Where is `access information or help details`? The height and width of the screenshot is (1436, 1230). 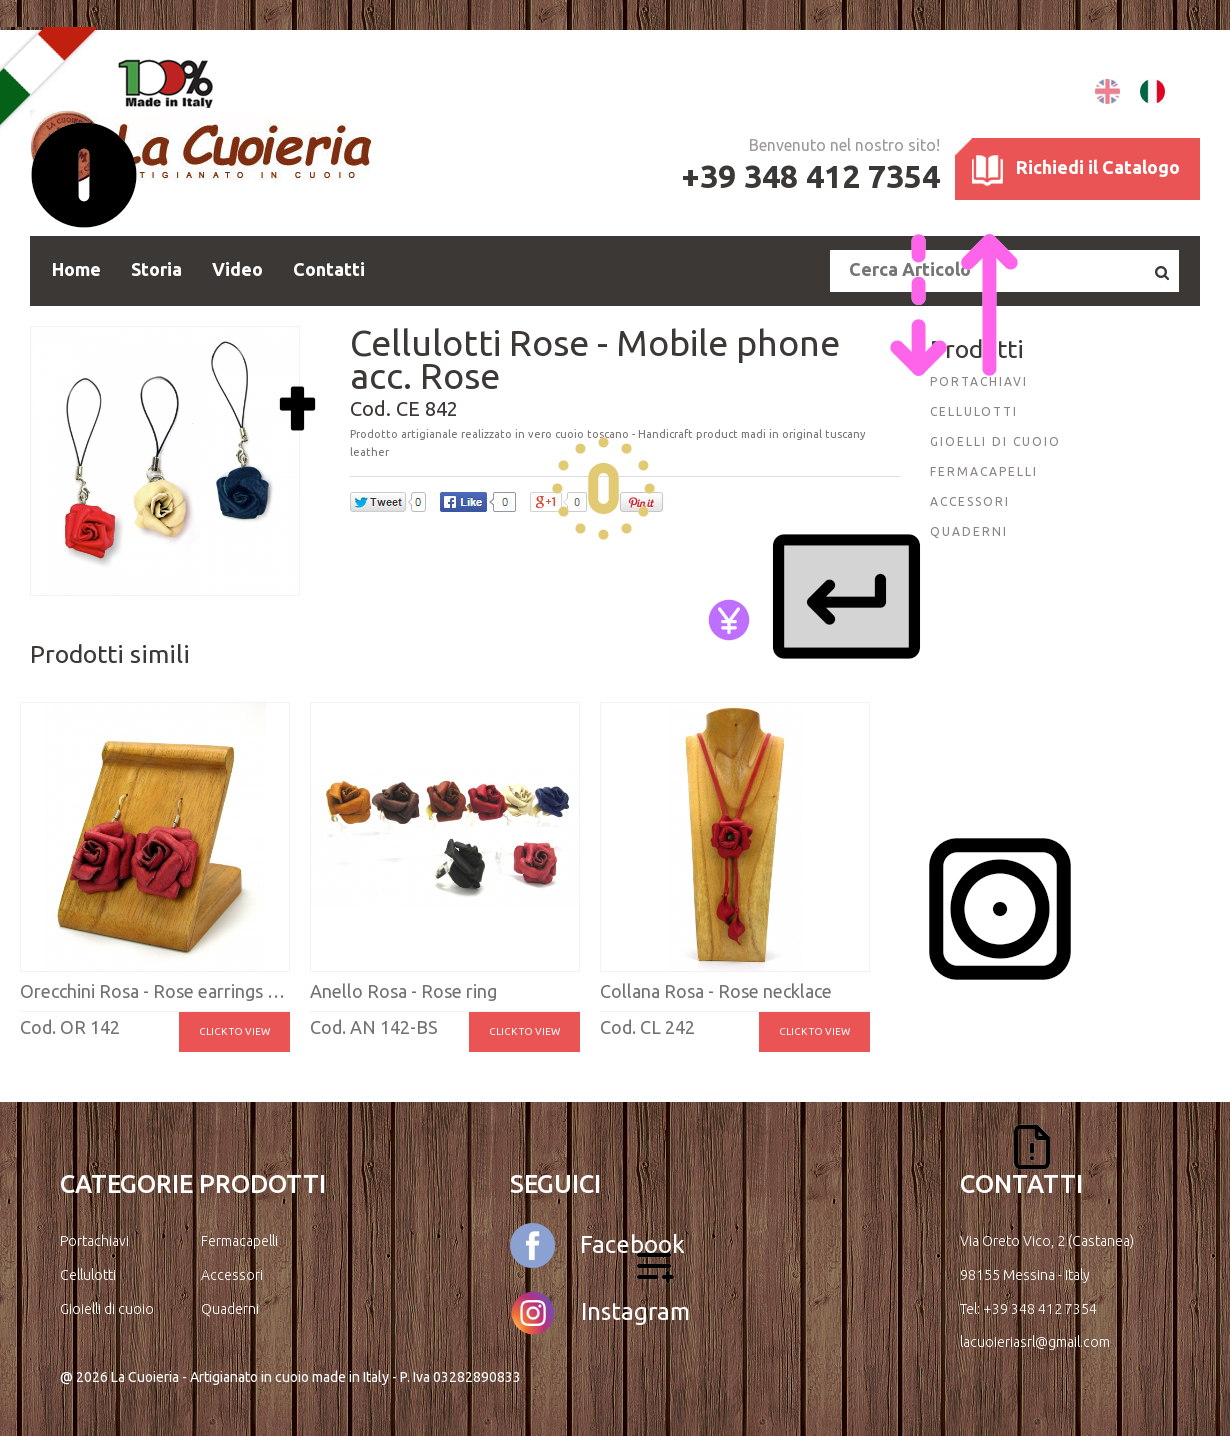
access information or help details is located at coordinates (84, 175).